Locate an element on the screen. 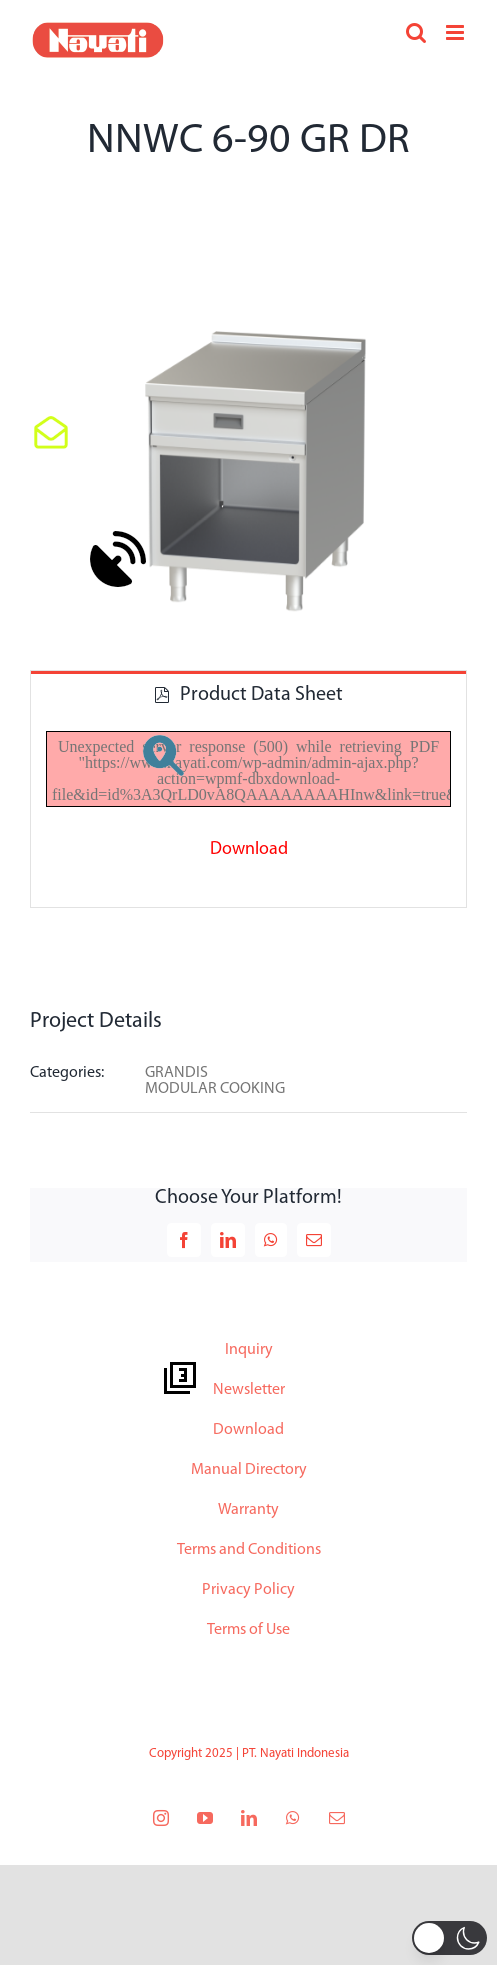 The width and height of the screenshot is (497, 1965). access satellite or broadcast settings is located at coordinates (118, 559).